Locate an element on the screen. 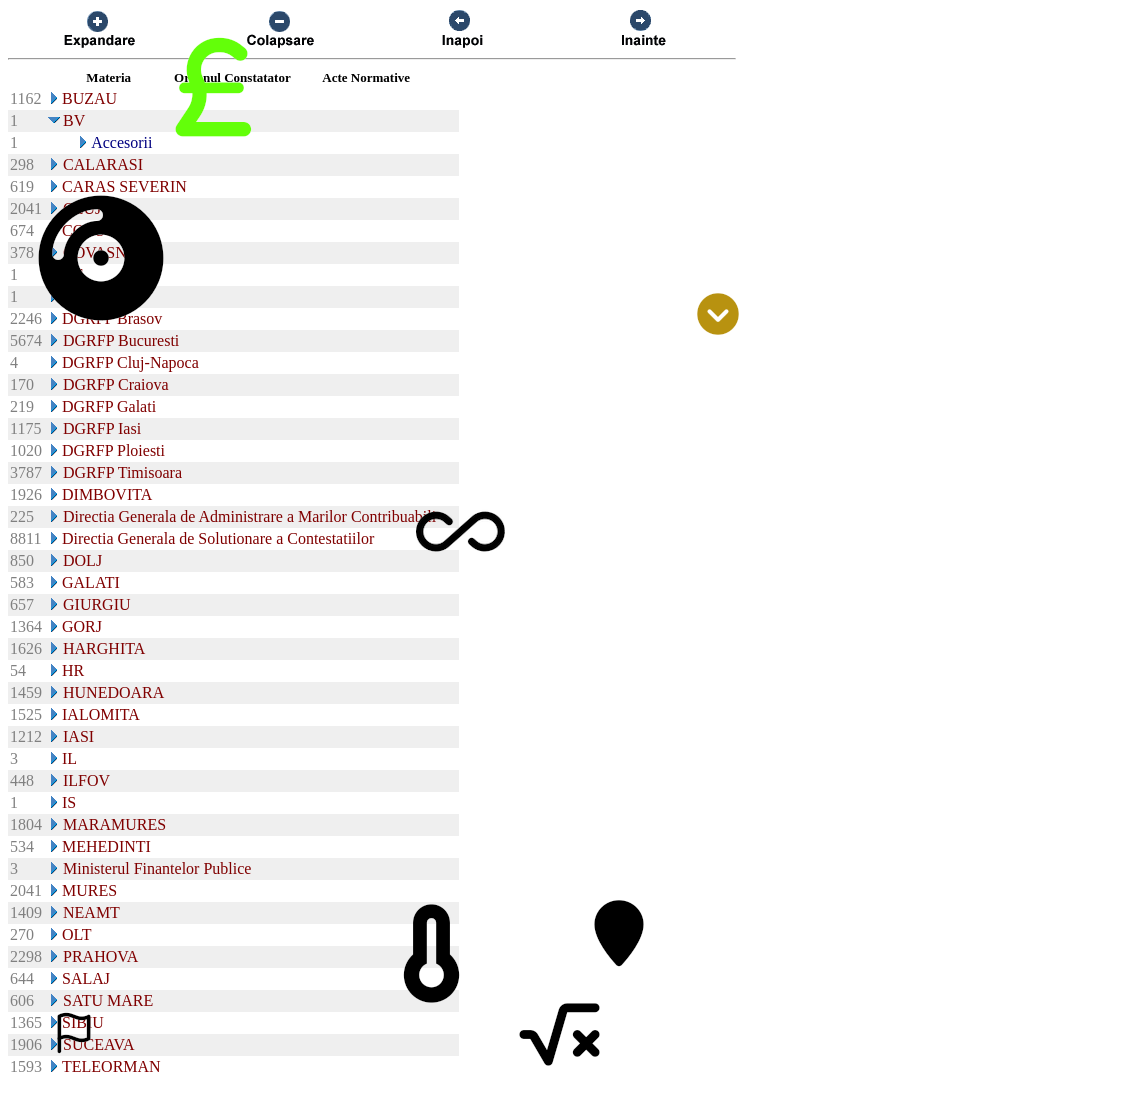 The height and width of the screenshot is (1094, 1138). access music or audio library is located at coordinates (101, 258).